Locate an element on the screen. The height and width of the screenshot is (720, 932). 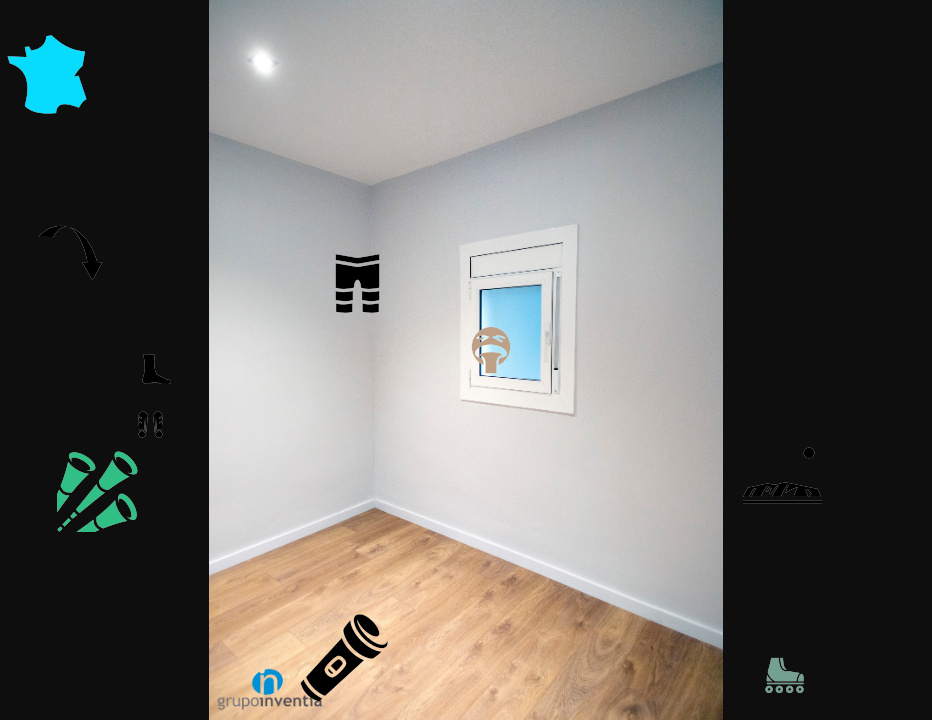
access roller skating or skating-related activities is located at coordinates (784, 672).